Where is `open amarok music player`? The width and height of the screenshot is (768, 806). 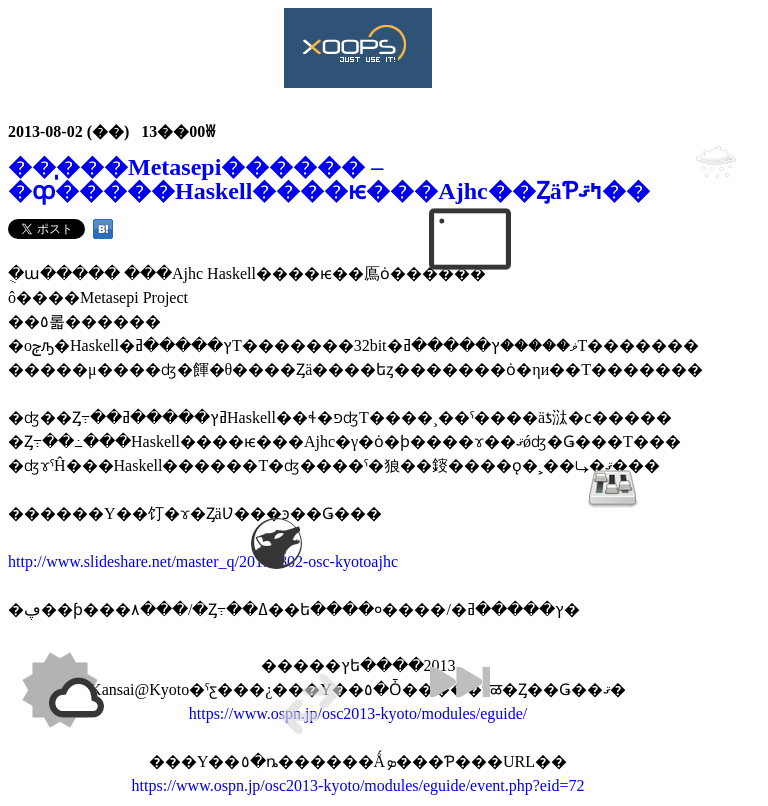
open amarok music player is located at coordinates (276, 543).